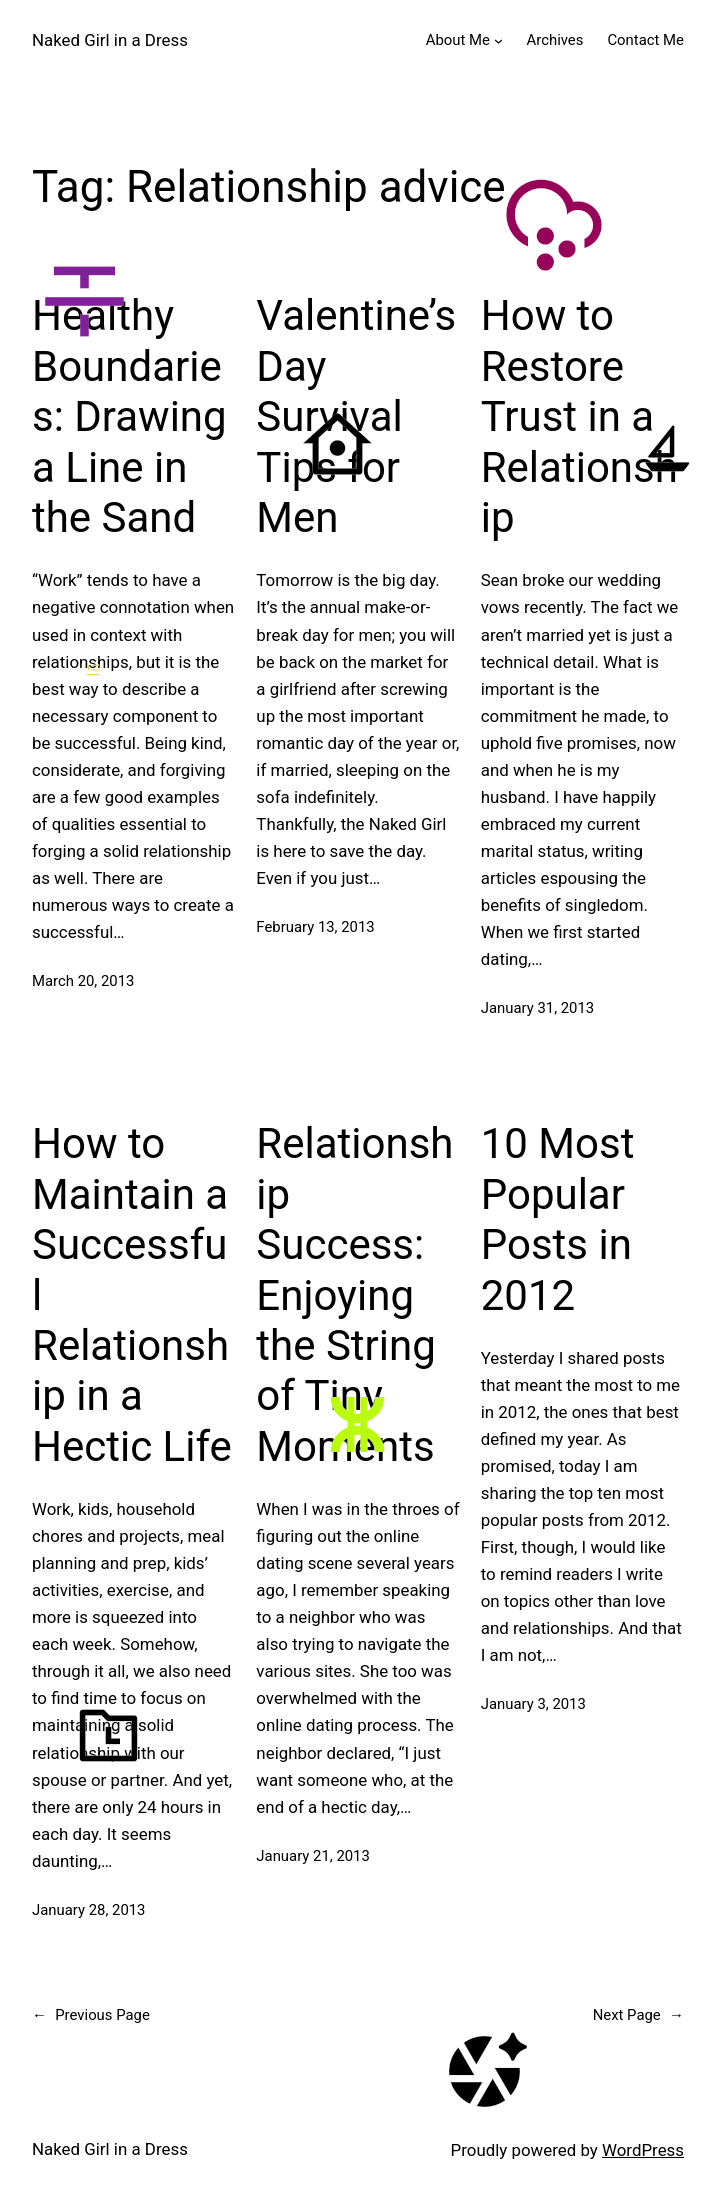 This screenshot has width=716, height=2192. I want to click on view folder history or previous versions, so click(108, 1735).